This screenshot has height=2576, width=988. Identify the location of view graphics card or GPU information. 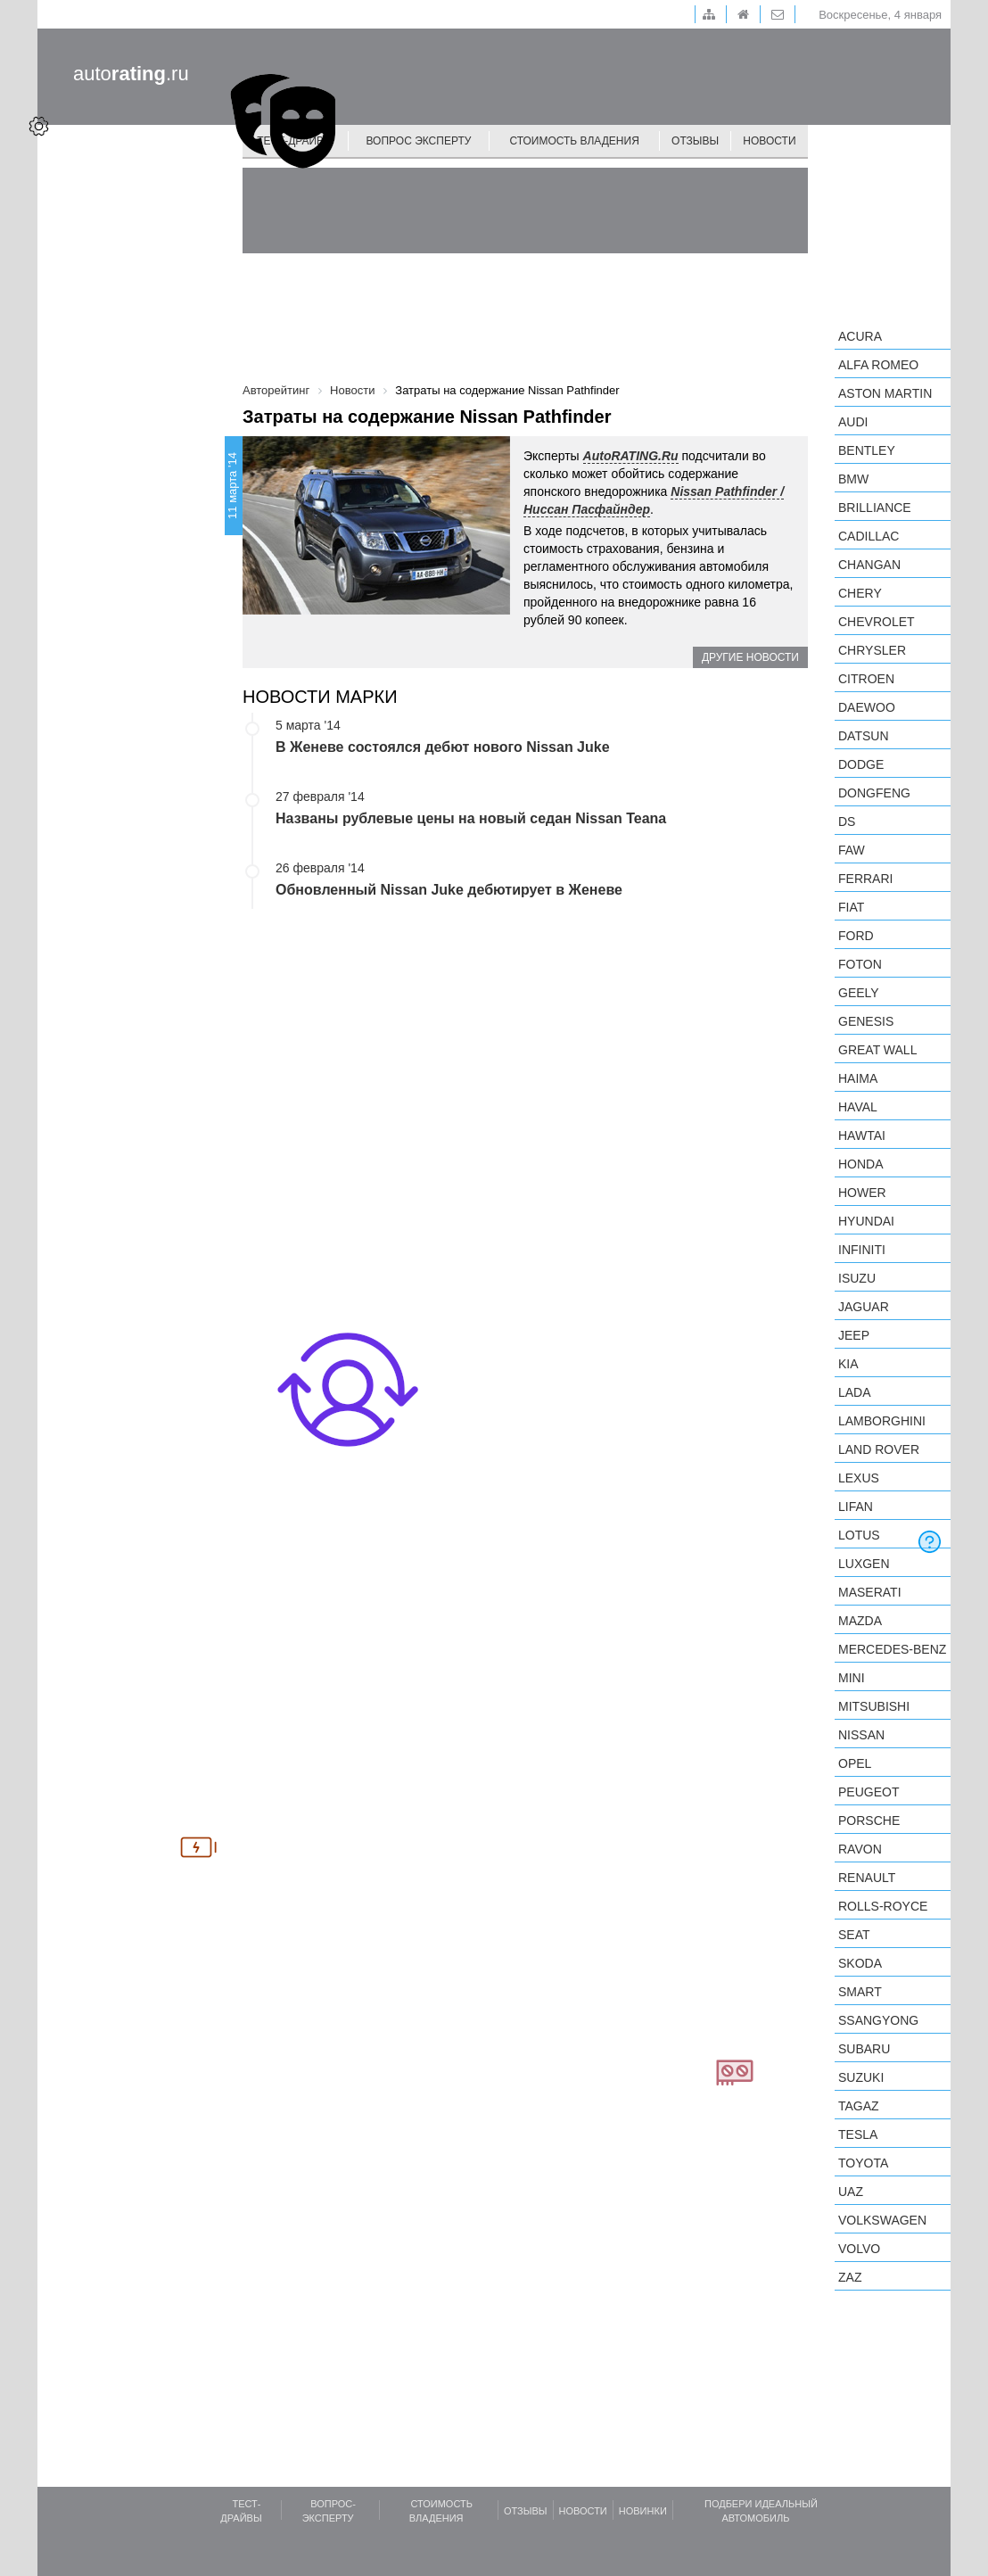
(735, 2072).